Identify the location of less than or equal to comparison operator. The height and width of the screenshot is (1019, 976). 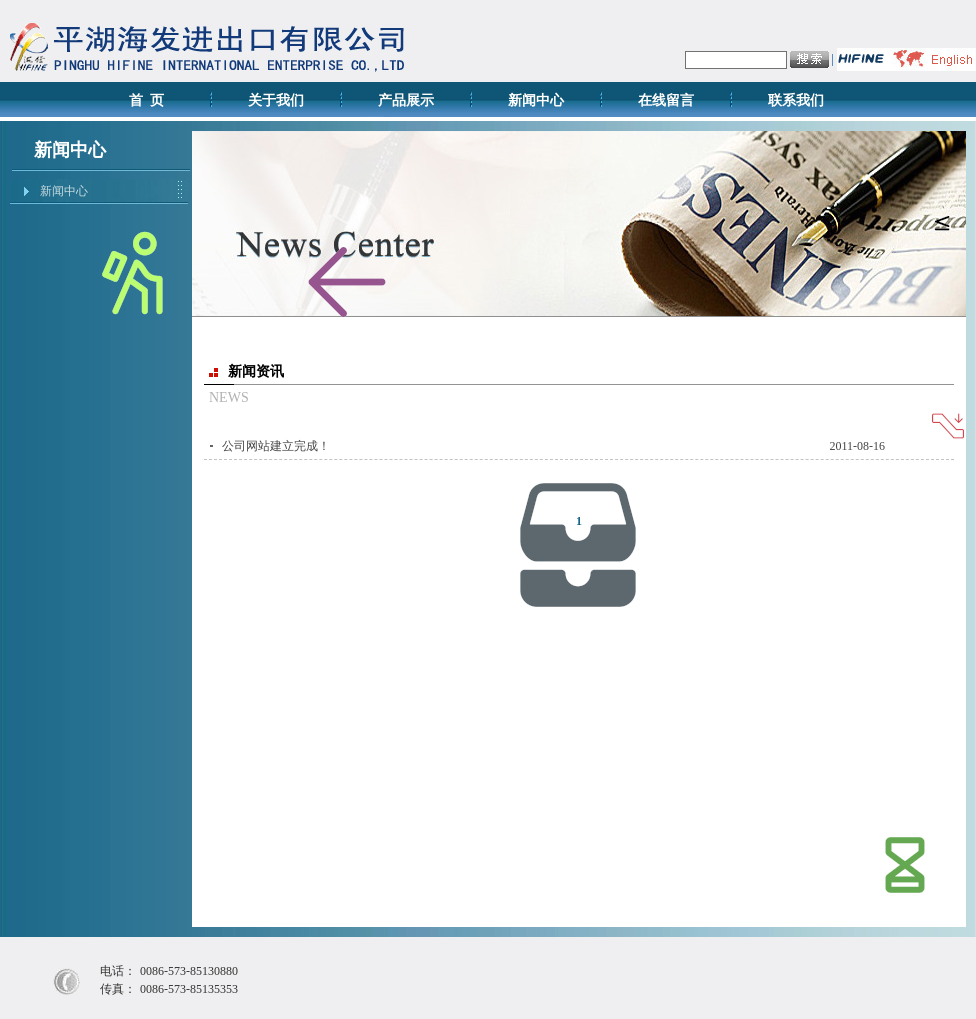
(942, 223).